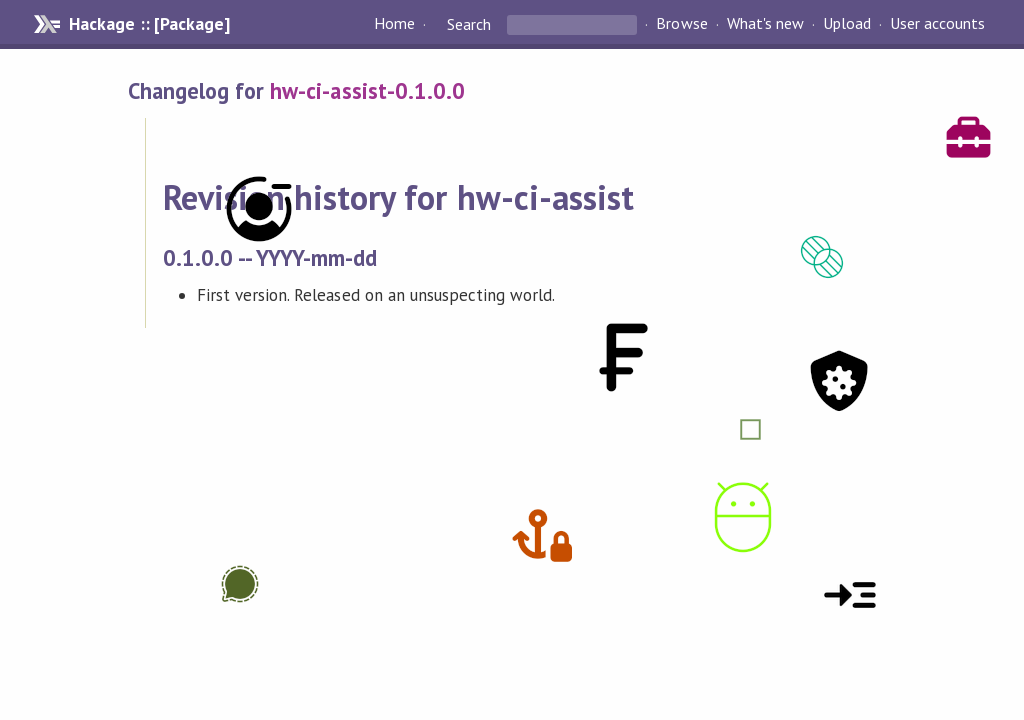 Image resolution: width=1024 pixels, height=720 pixels. I want to click on exclude overlapping elements from selection, so click(822, 257).